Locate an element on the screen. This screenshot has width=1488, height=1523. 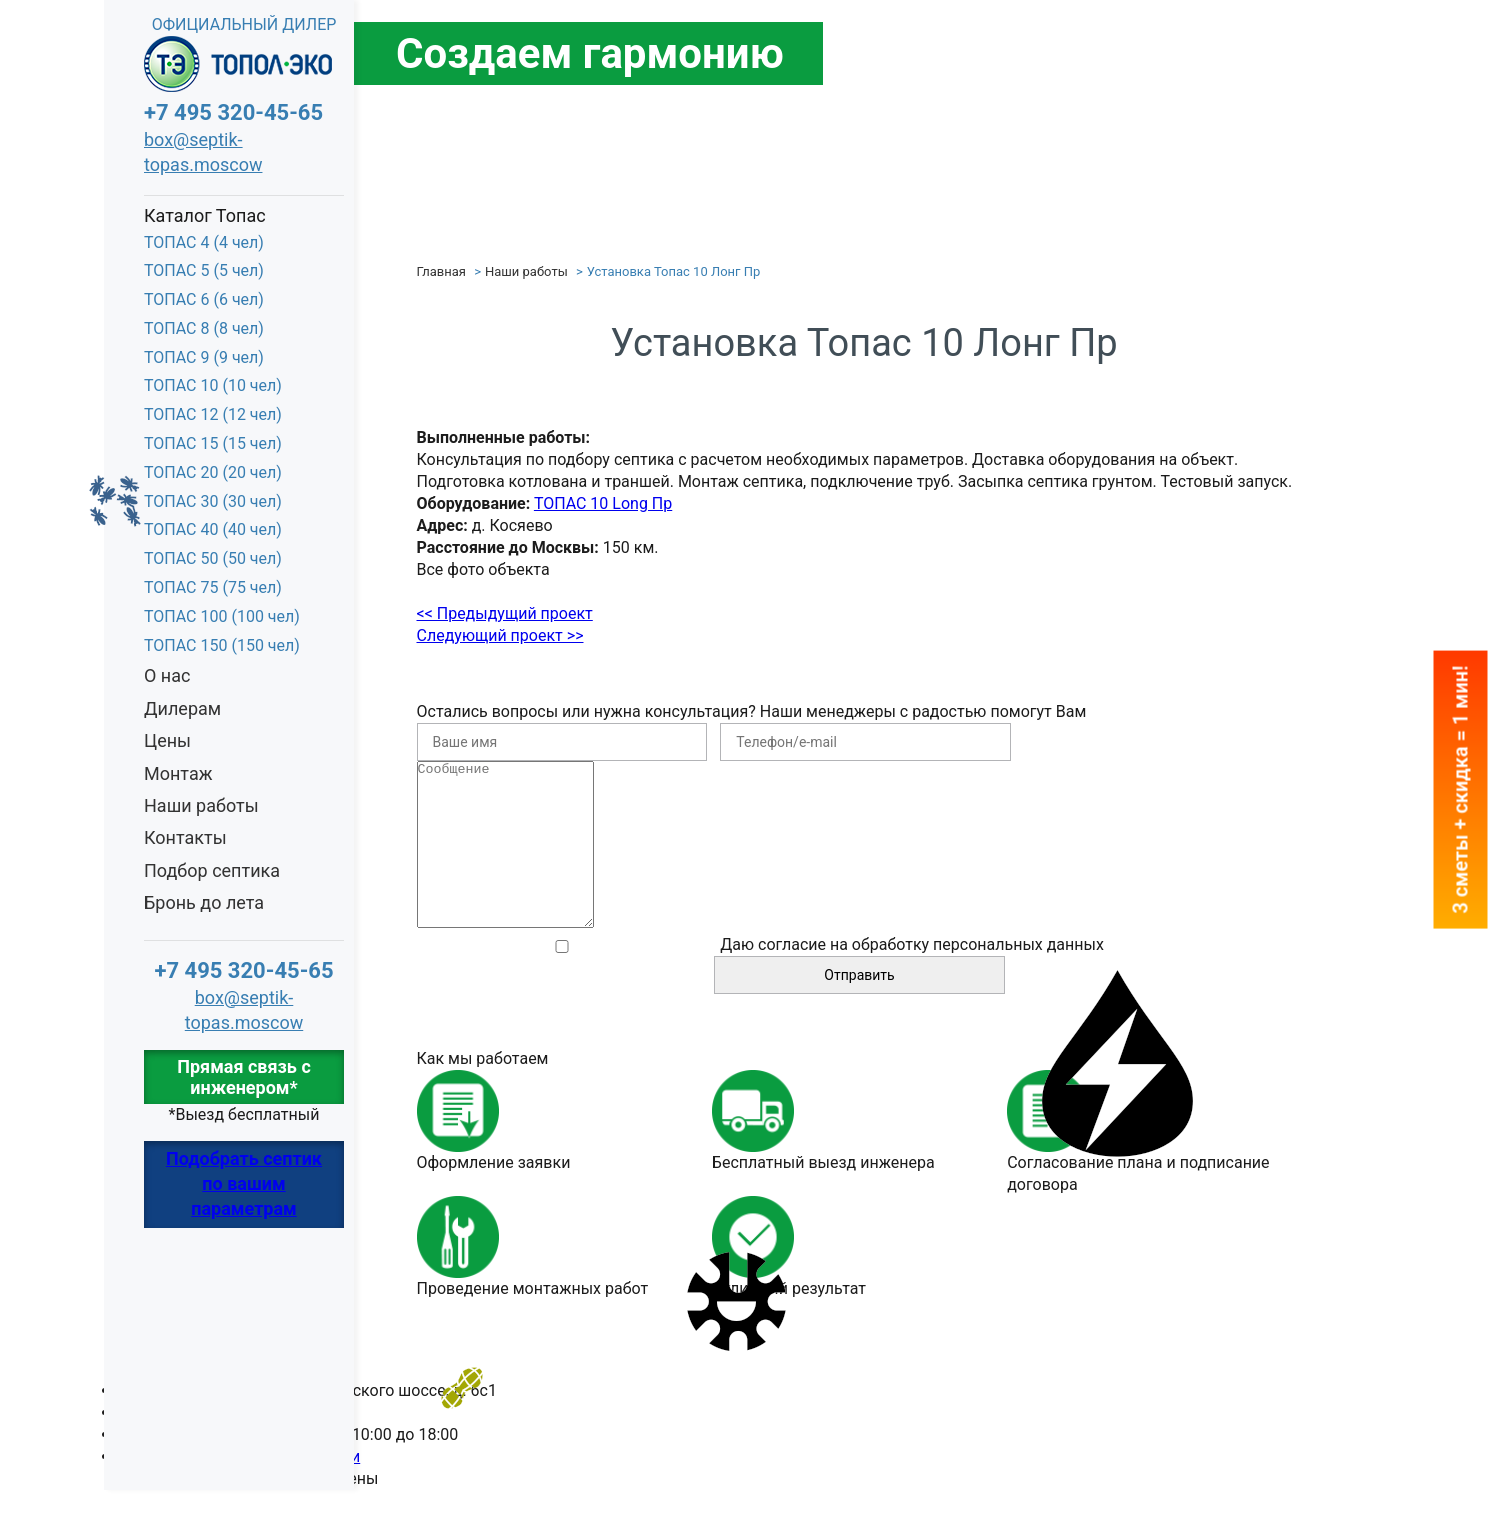
indicates hydroelectric or water-based power is located at coordinates (1117, 1061).